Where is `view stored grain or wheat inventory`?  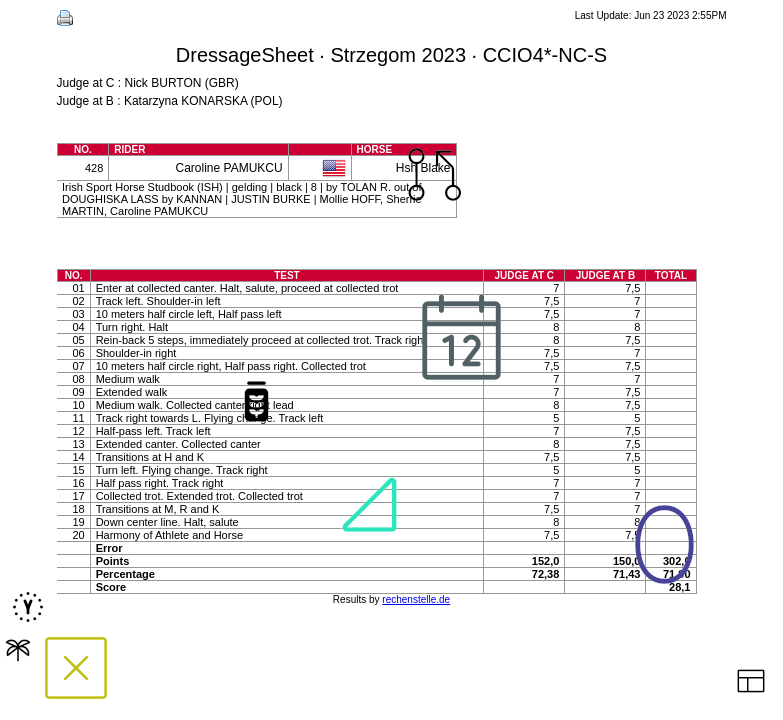
view stored grain or wheat inventory is located at coordinates (256, 402).